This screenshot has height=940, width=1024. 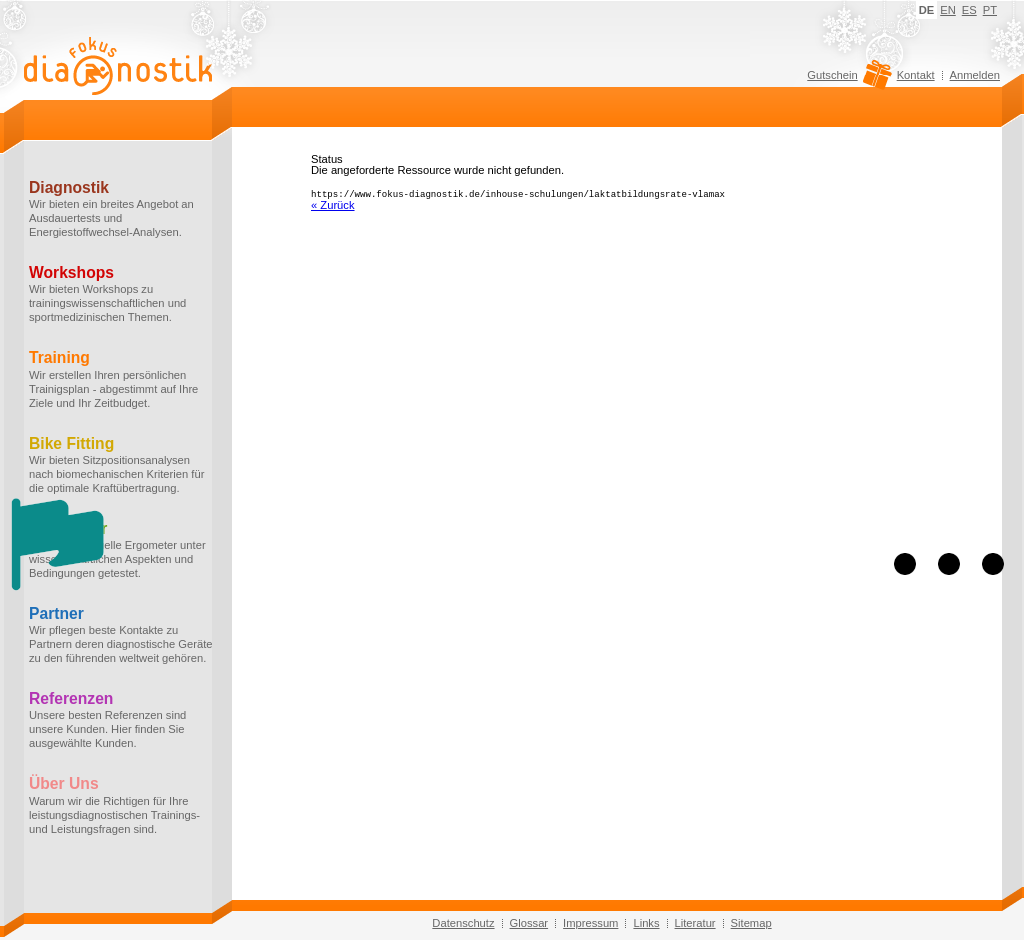 What do you see at coordinates (55, 546) in the screenshot?
I see `report or flag a message` at bounding box center [55, 546].